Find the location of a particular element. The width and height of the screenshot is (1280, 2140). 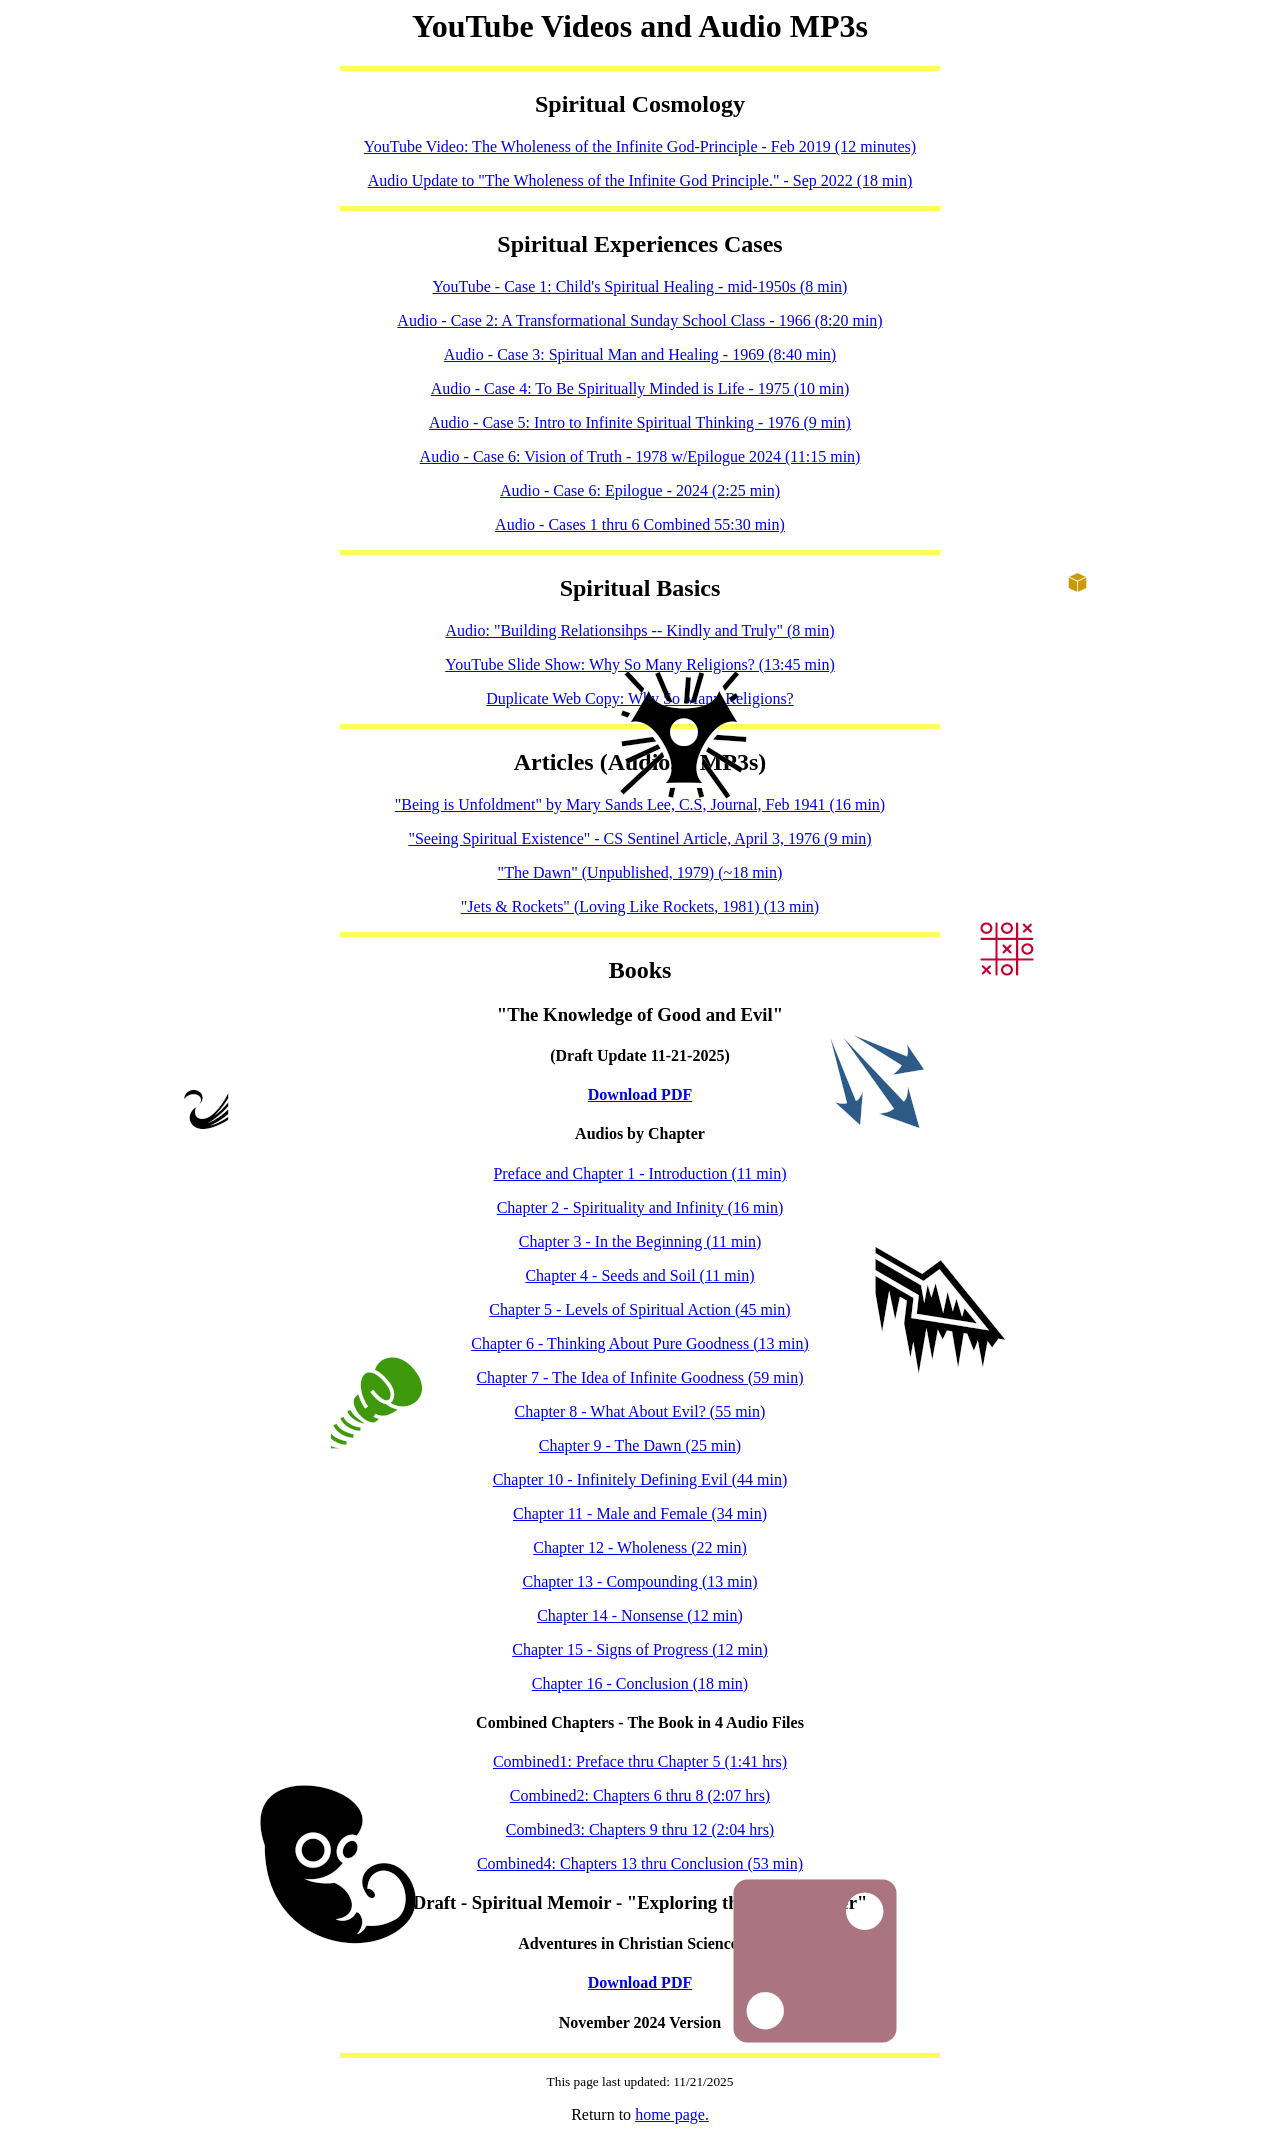

indicates an attack or strike action is located at coordinates (877, 1080).